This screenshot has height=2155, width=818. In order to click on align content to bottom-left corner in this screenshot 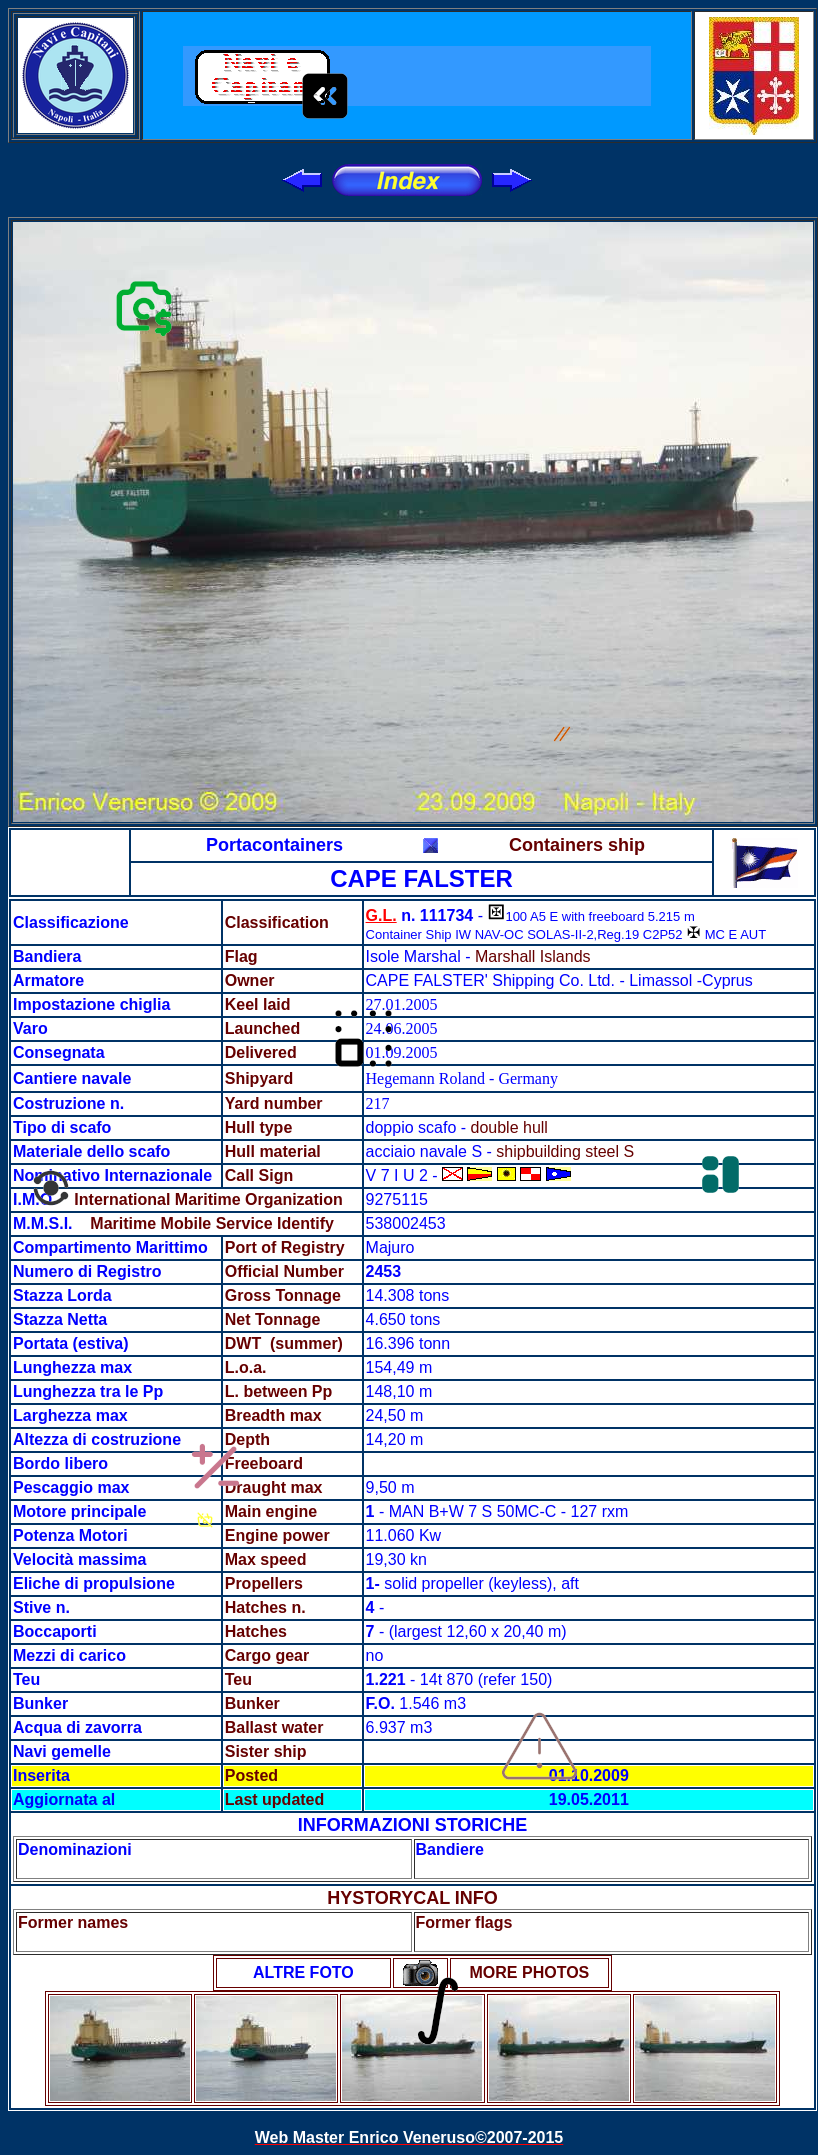, I will do `click(363, 1038)`.